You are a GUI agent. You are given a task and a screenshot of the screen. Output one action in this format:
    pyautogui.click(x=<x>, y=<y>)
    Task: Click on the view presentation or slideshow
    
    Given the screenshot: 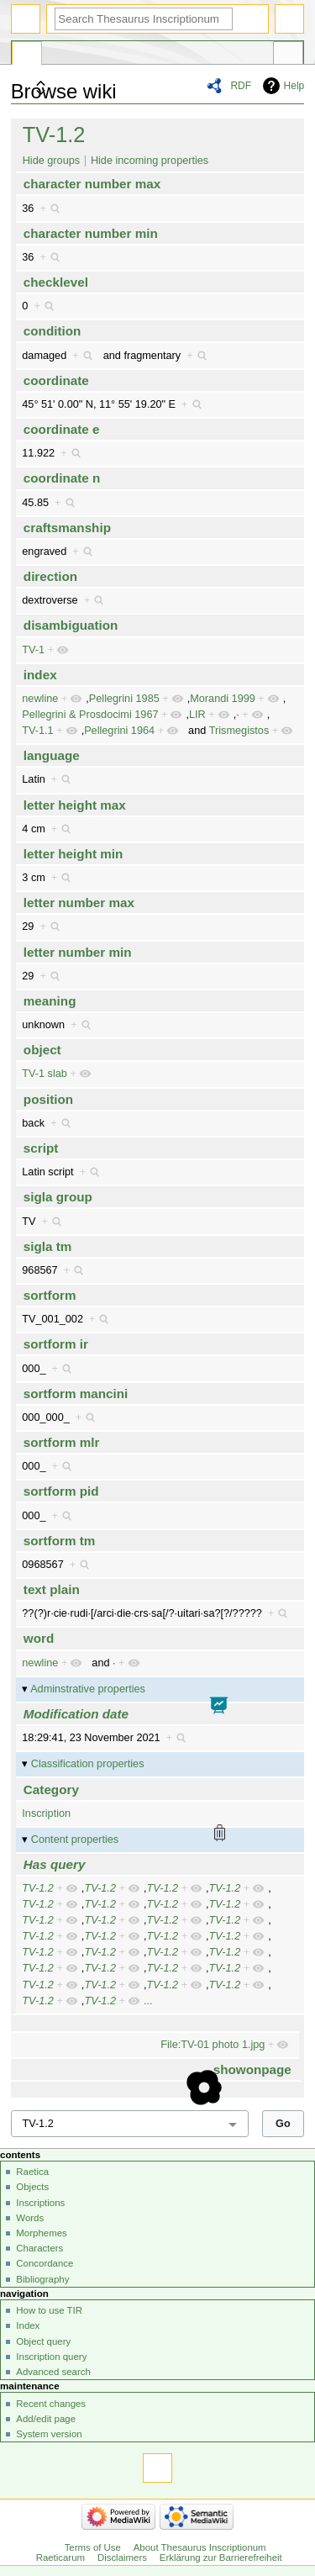 What is the action you would take?
    pyautogui.click(x=218, y=1705)
    